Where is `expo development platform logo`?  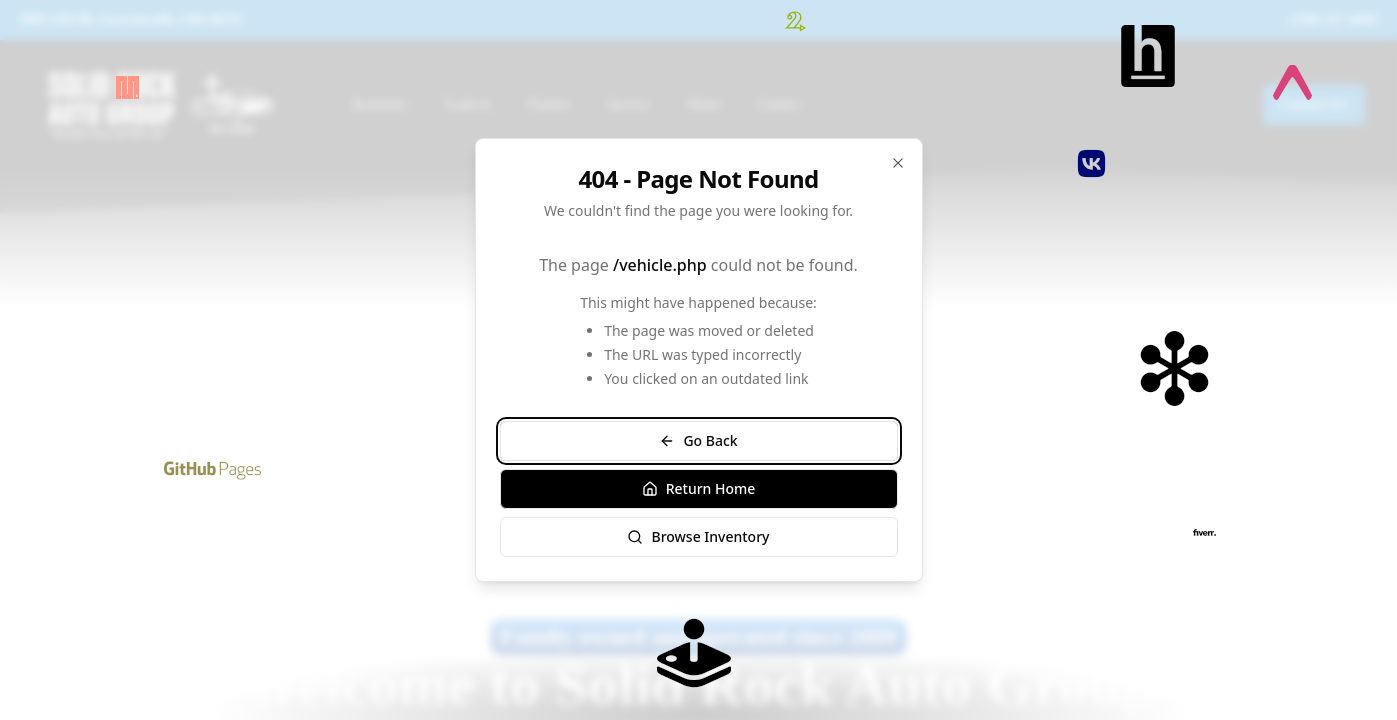 expo development platform logo is located at coordinates (1292, 82).